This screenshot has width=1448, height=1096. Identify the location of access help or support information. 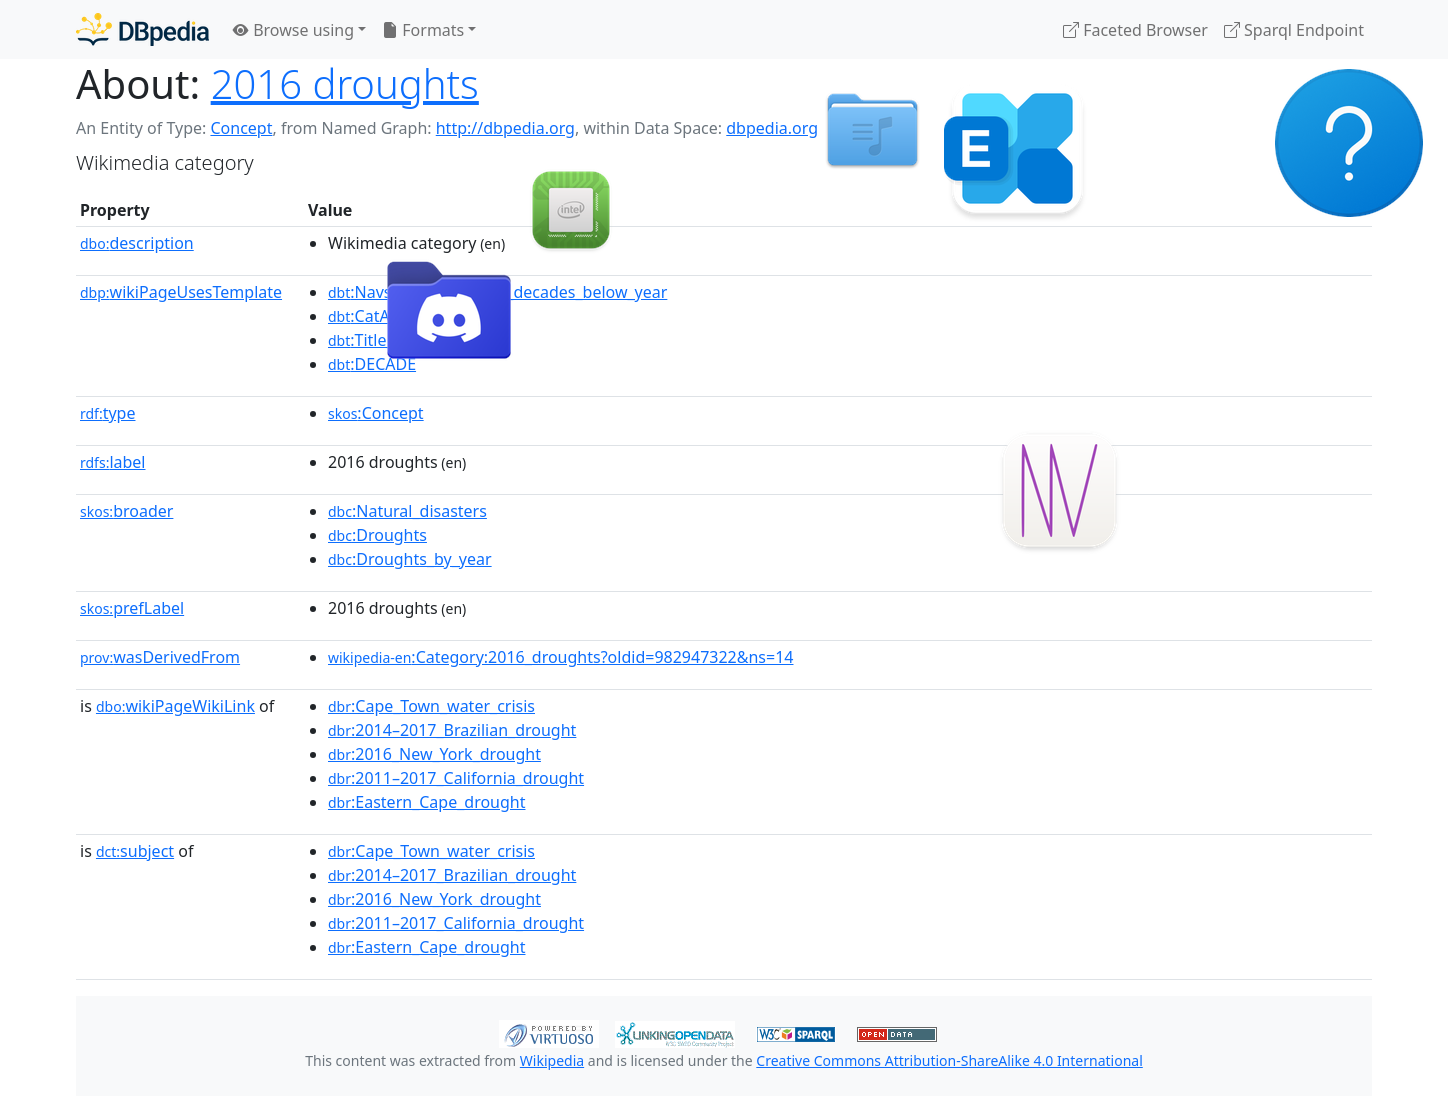
(1349, 143).